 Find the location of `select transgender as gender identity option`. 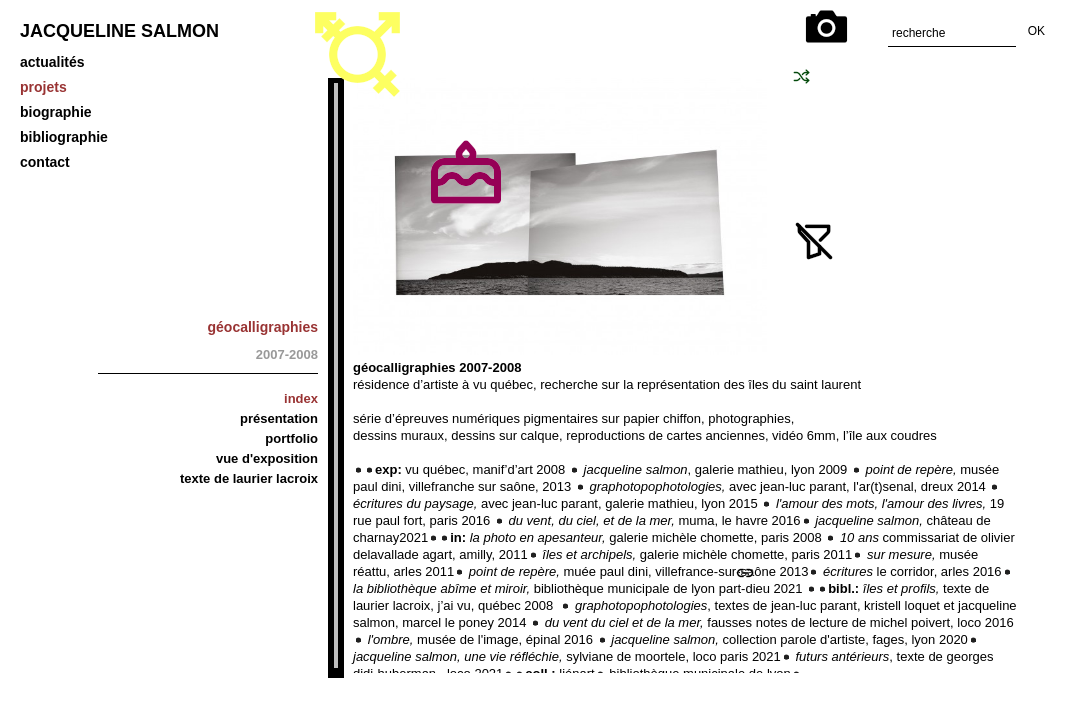

select transgender as gender identity option is located at coordinates (357, 54).